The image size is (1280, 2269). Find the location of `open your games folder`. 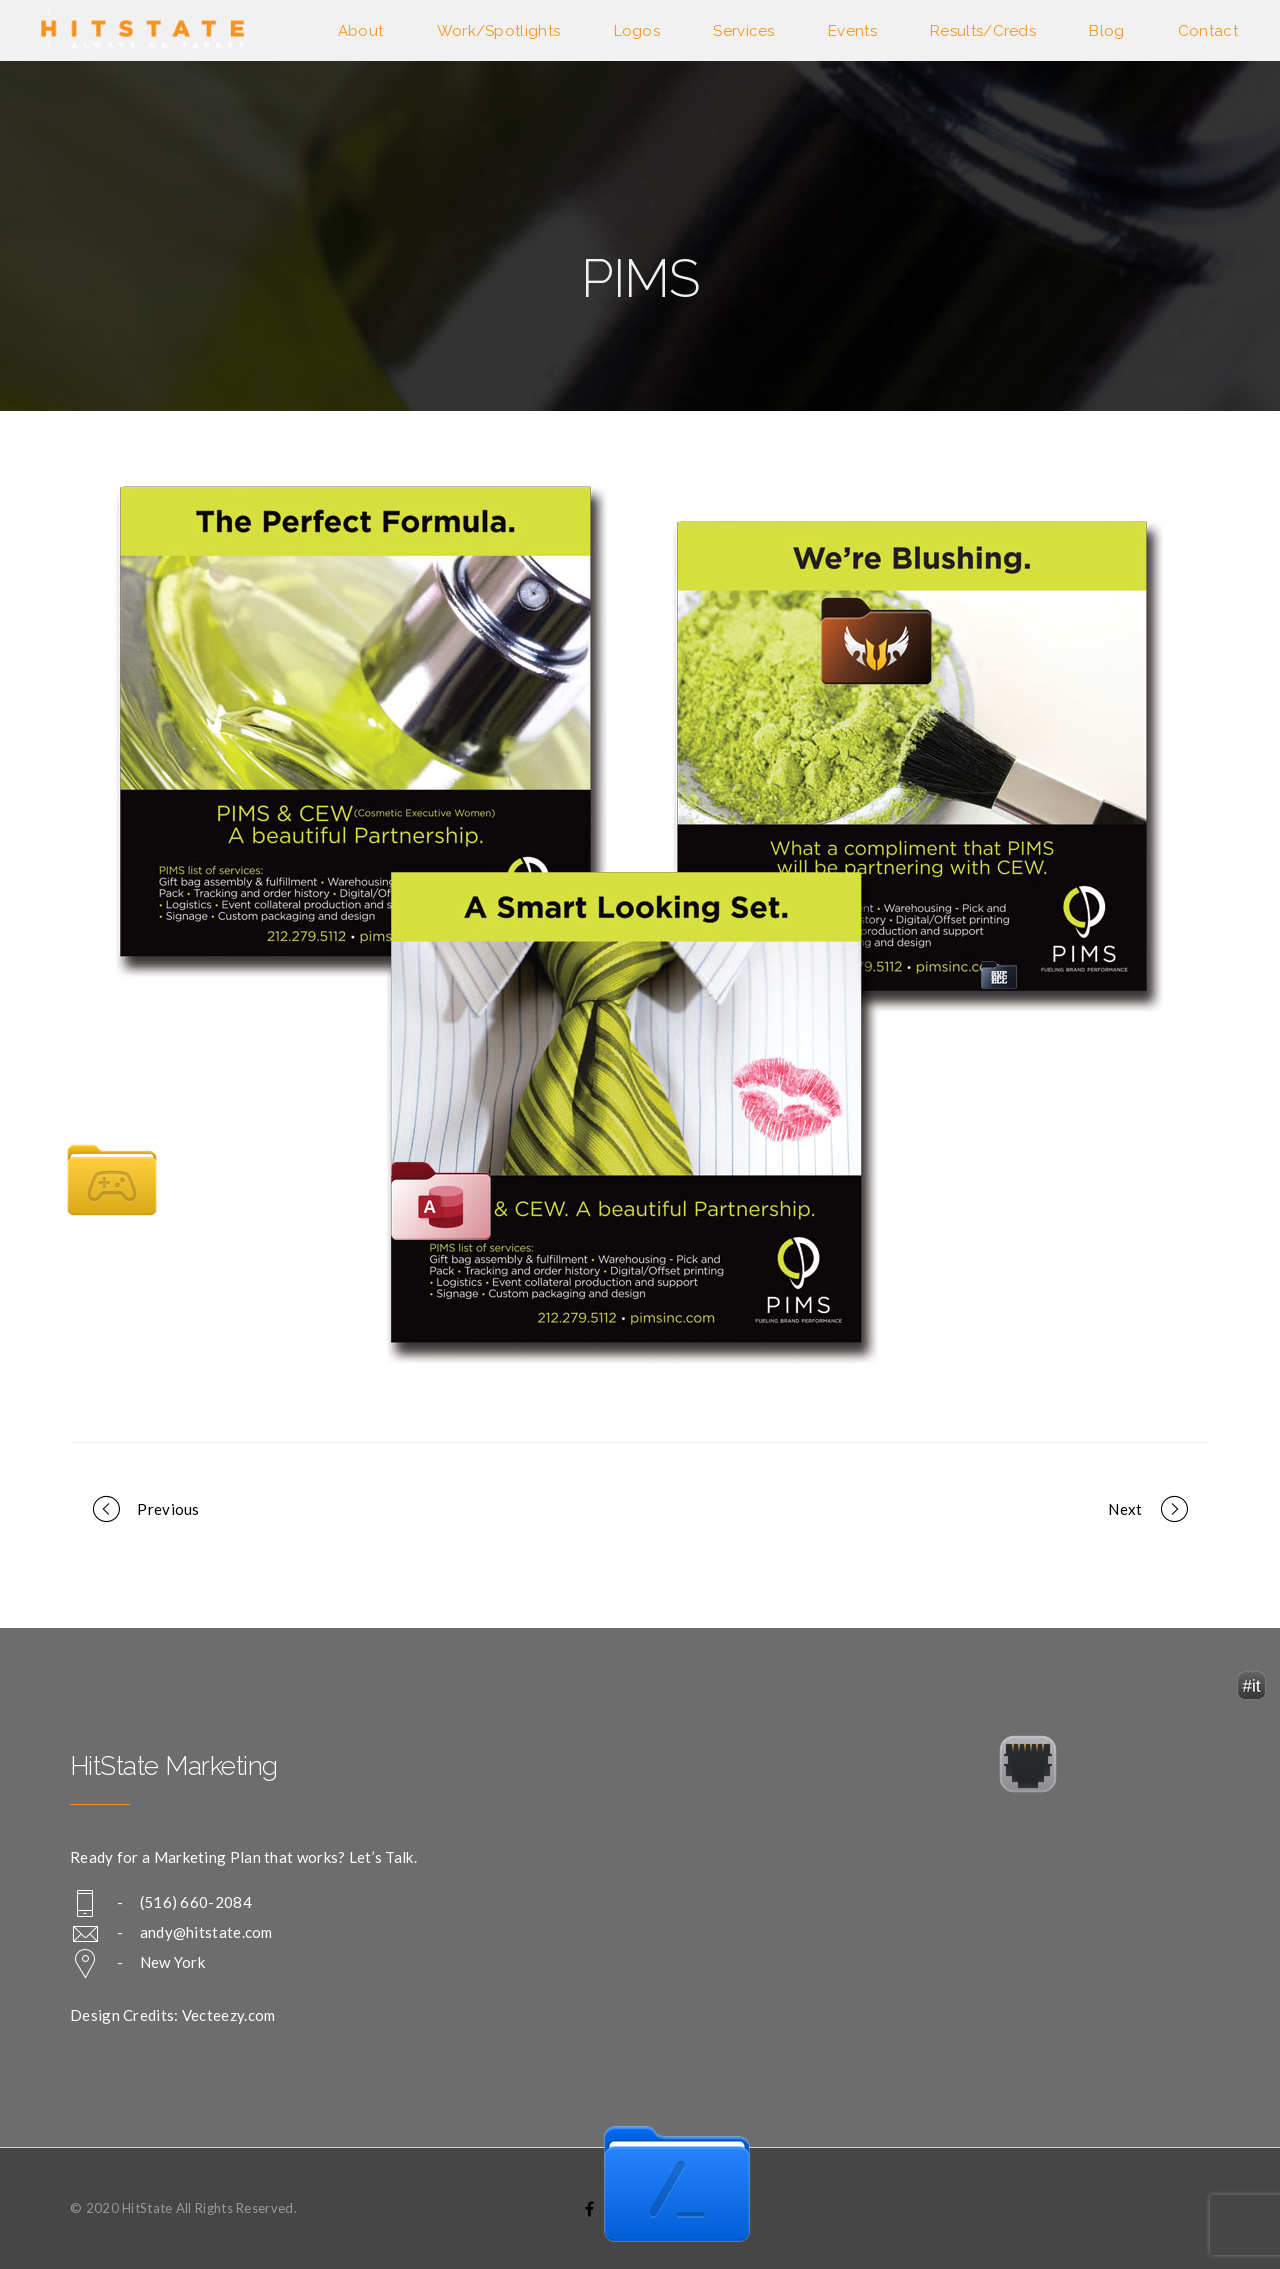

open your games folder is located at coordinates (112, 1180).